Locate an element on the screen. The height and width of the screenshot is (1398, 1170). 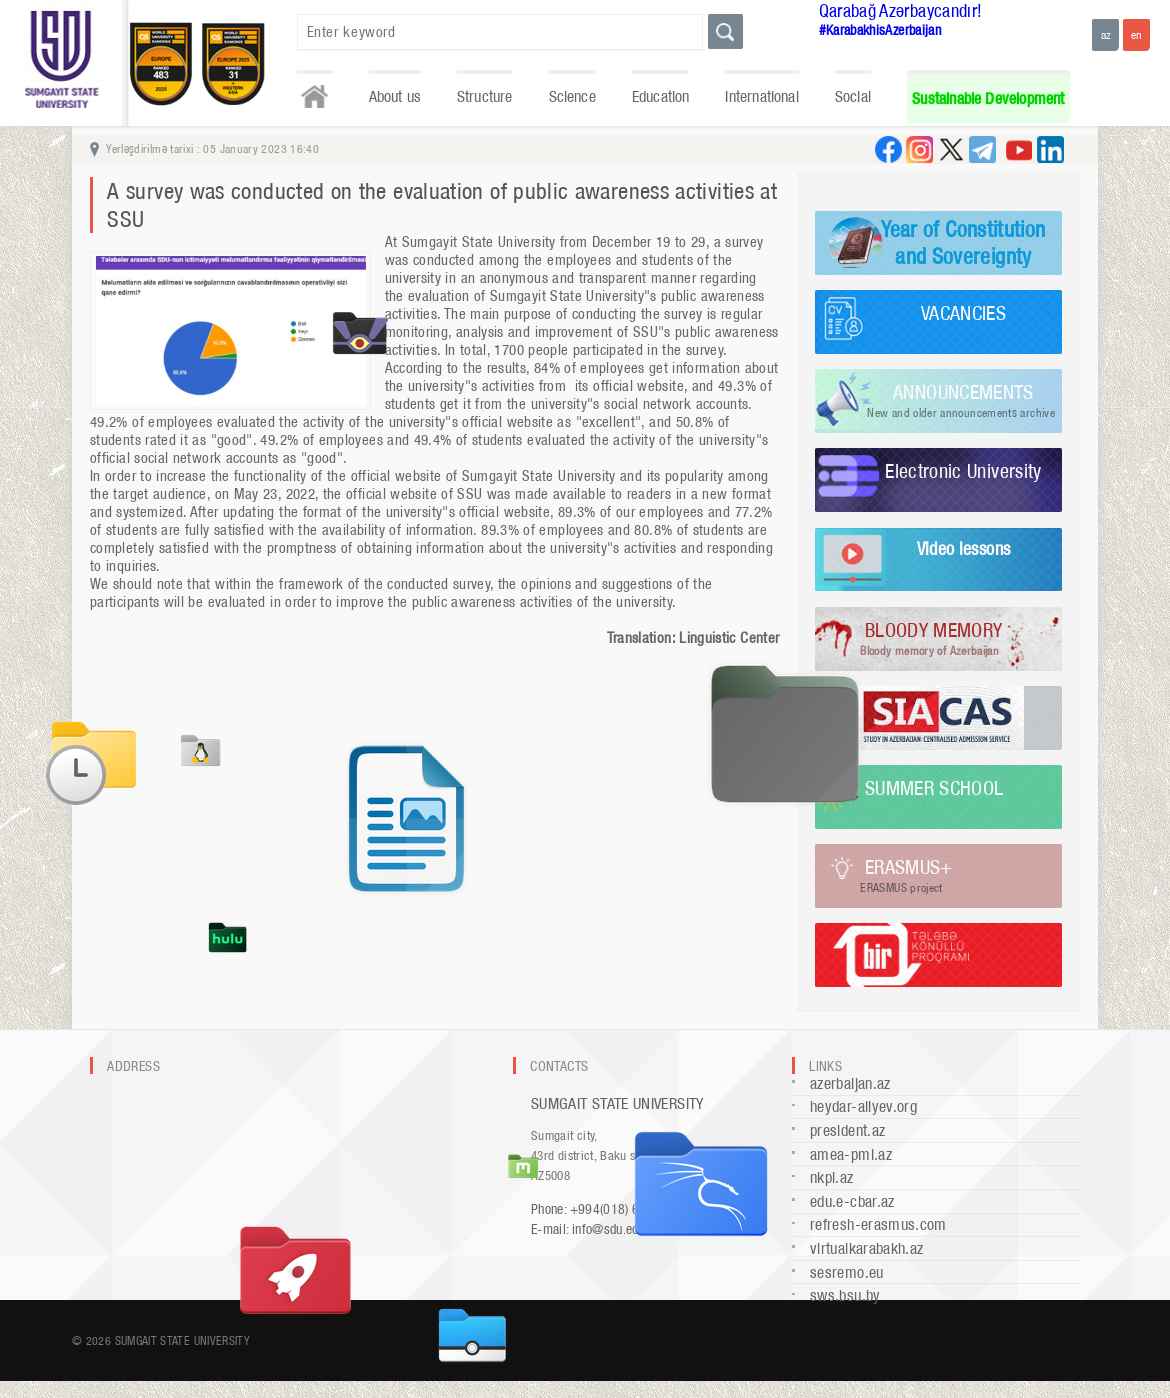
access recently opened files and folders is located at coordinates (94, 757).